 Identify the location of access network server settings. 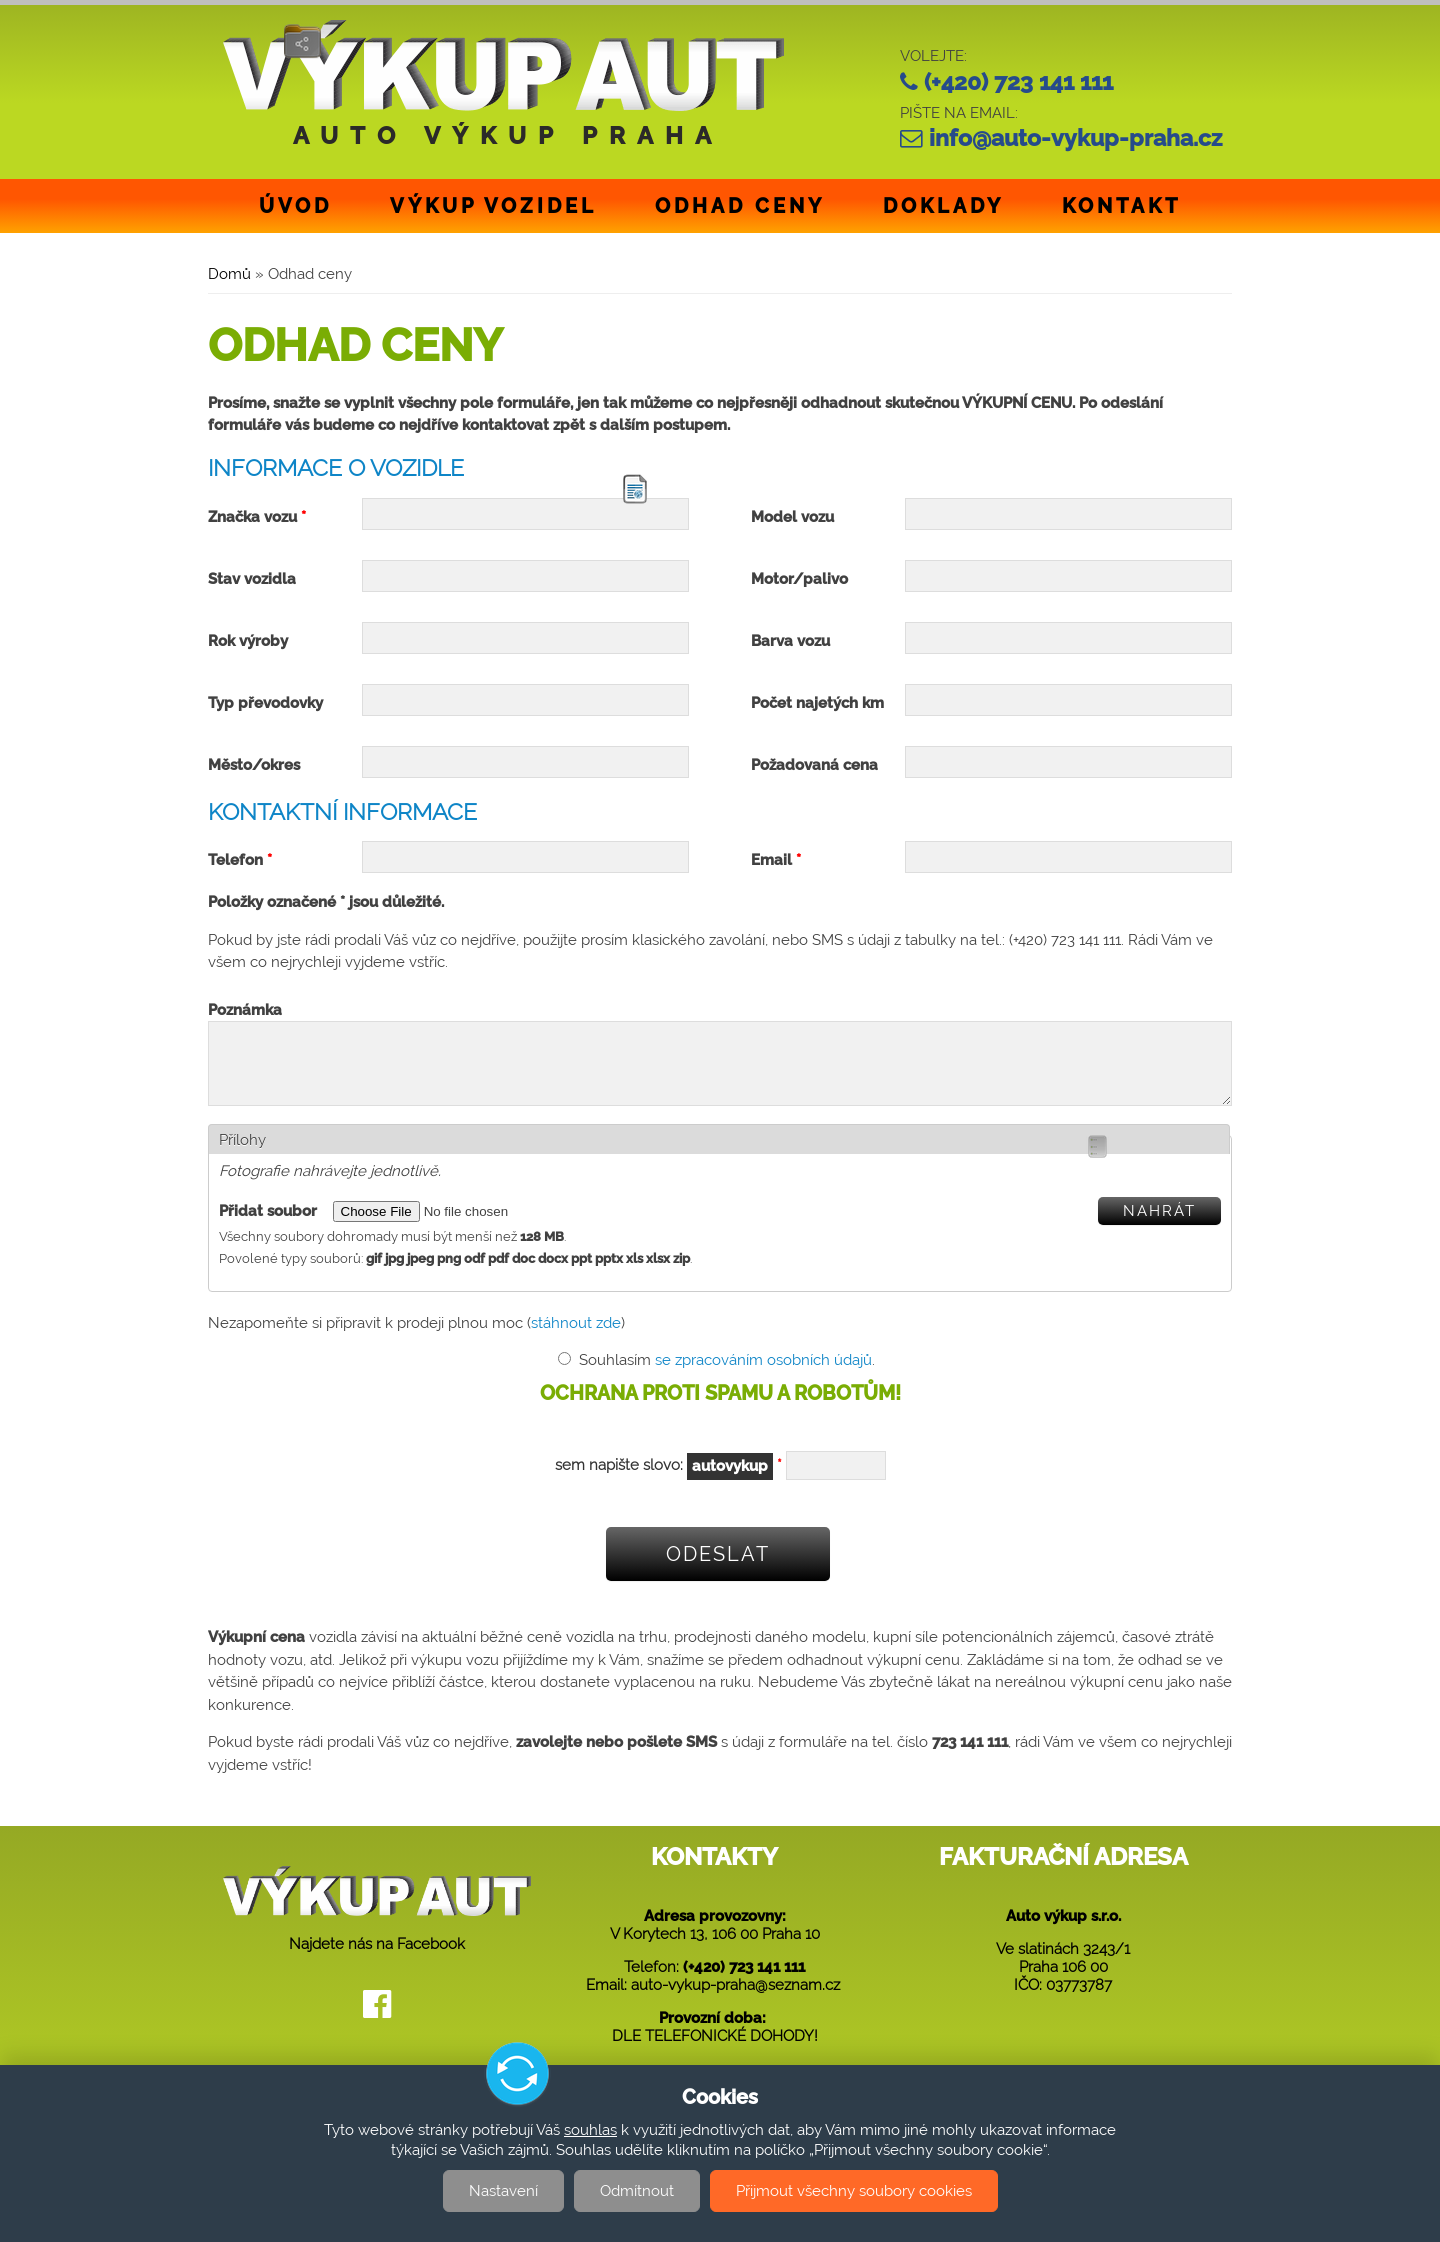
(1097, 1146).